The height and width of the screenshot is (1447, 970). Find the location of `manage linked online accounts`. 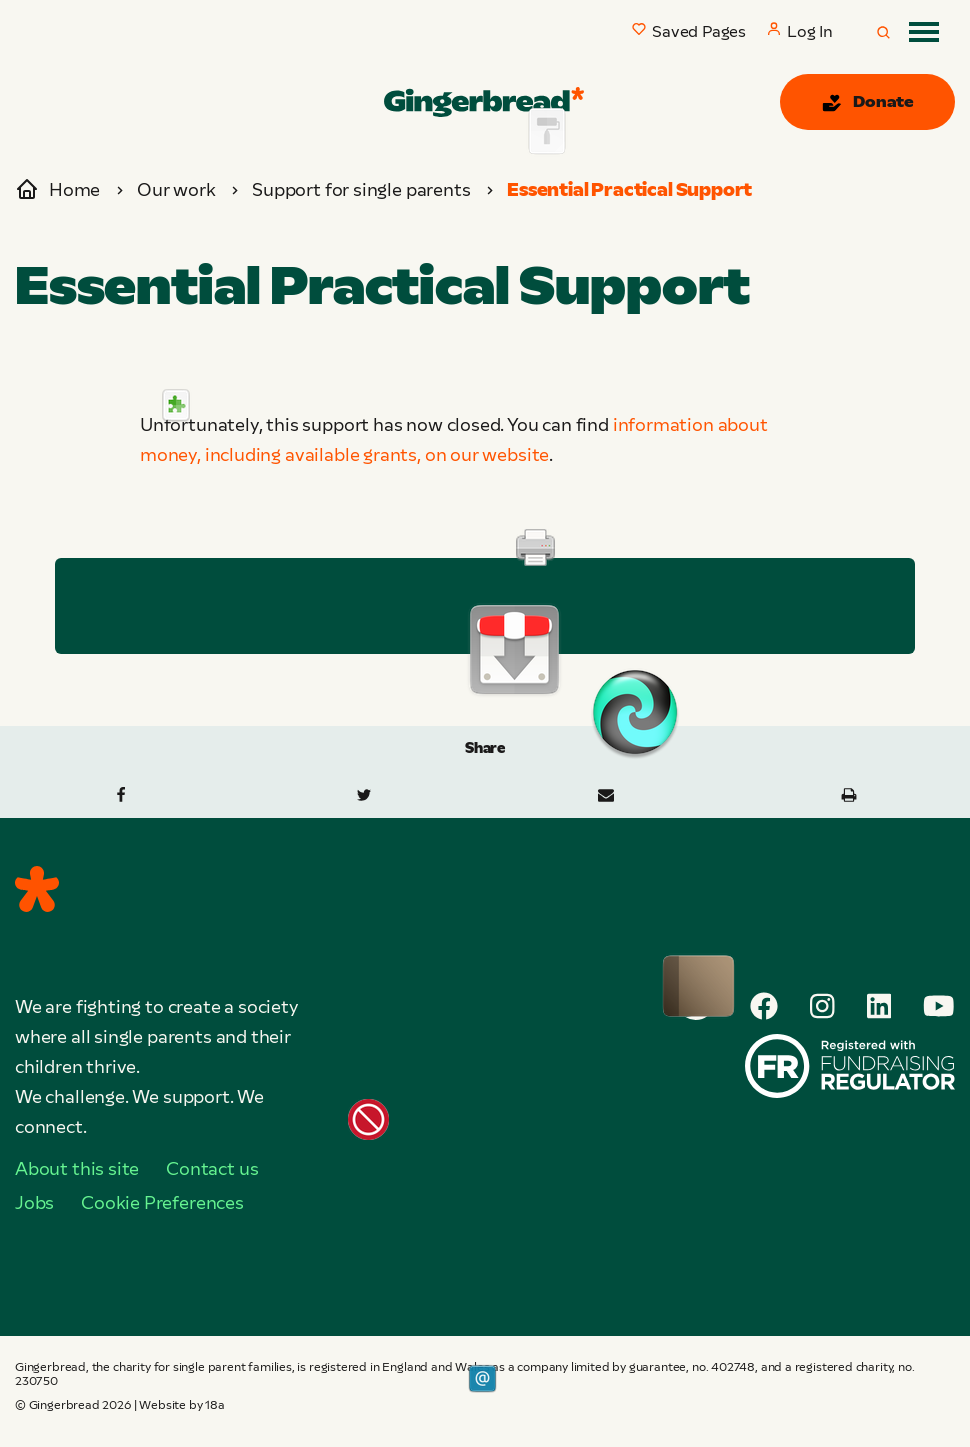

manage linked online accounts is located at coordinates (482, 1378).